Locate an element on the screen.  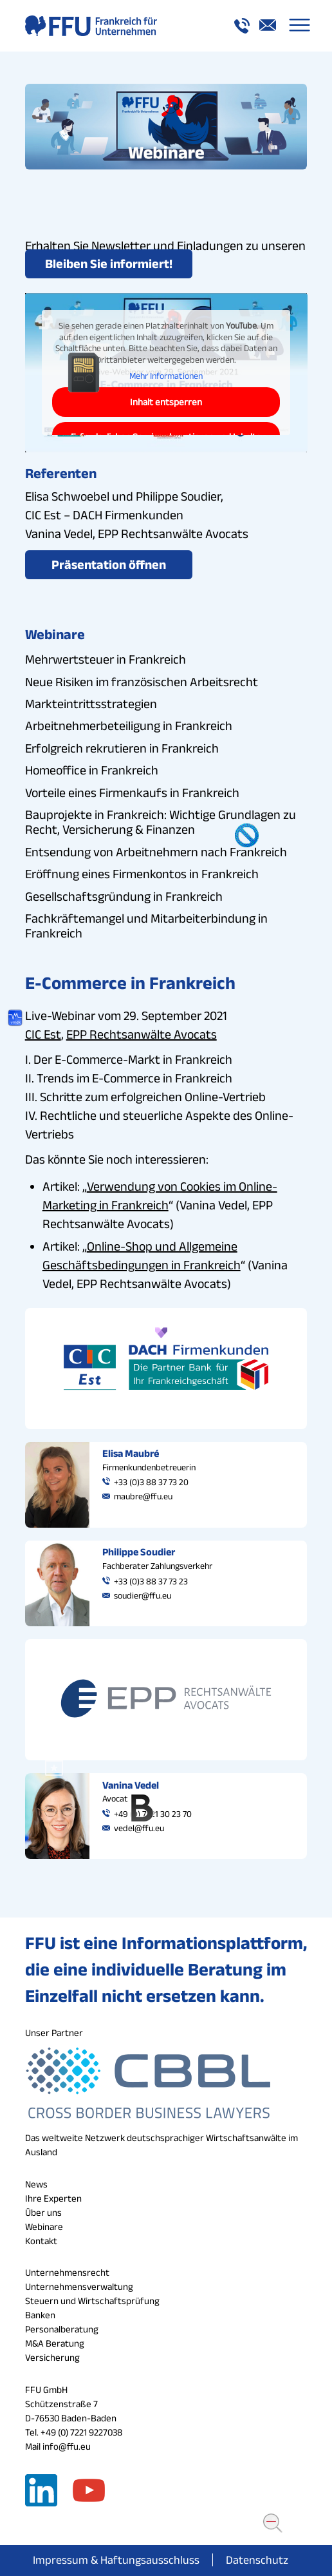
a virtualbox virtual machine disk file is located at coordinates (15, 1017).